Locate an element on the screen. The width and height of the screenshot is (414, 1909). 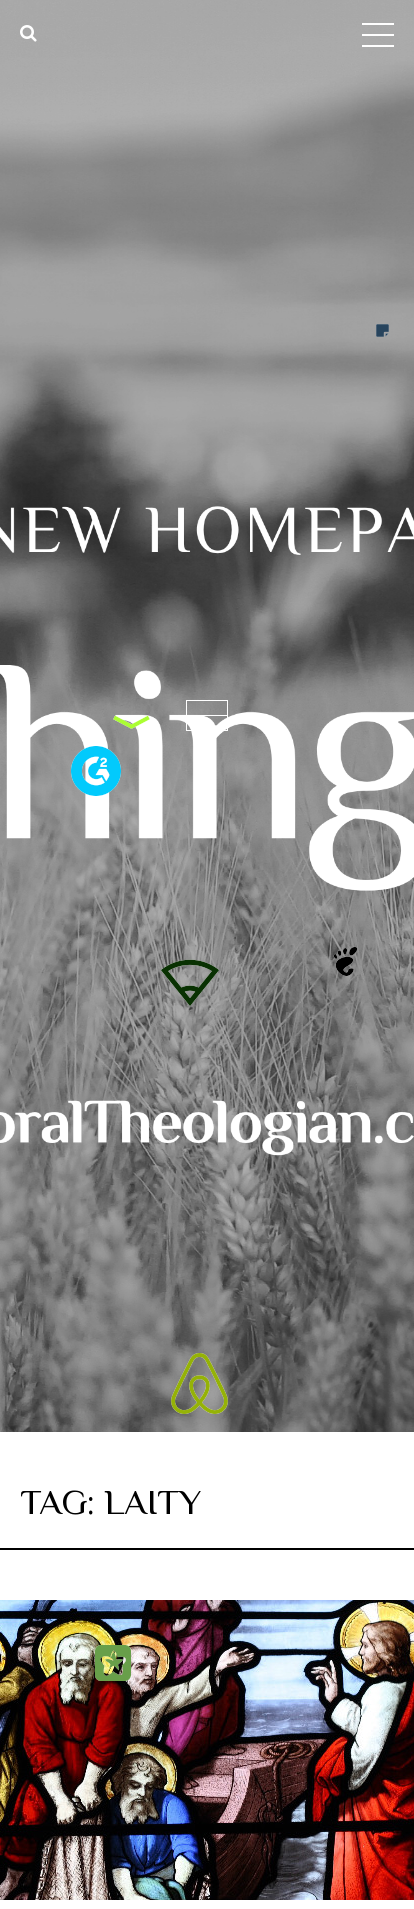
open the Airbnb app is located at coordinates (199, 1383).